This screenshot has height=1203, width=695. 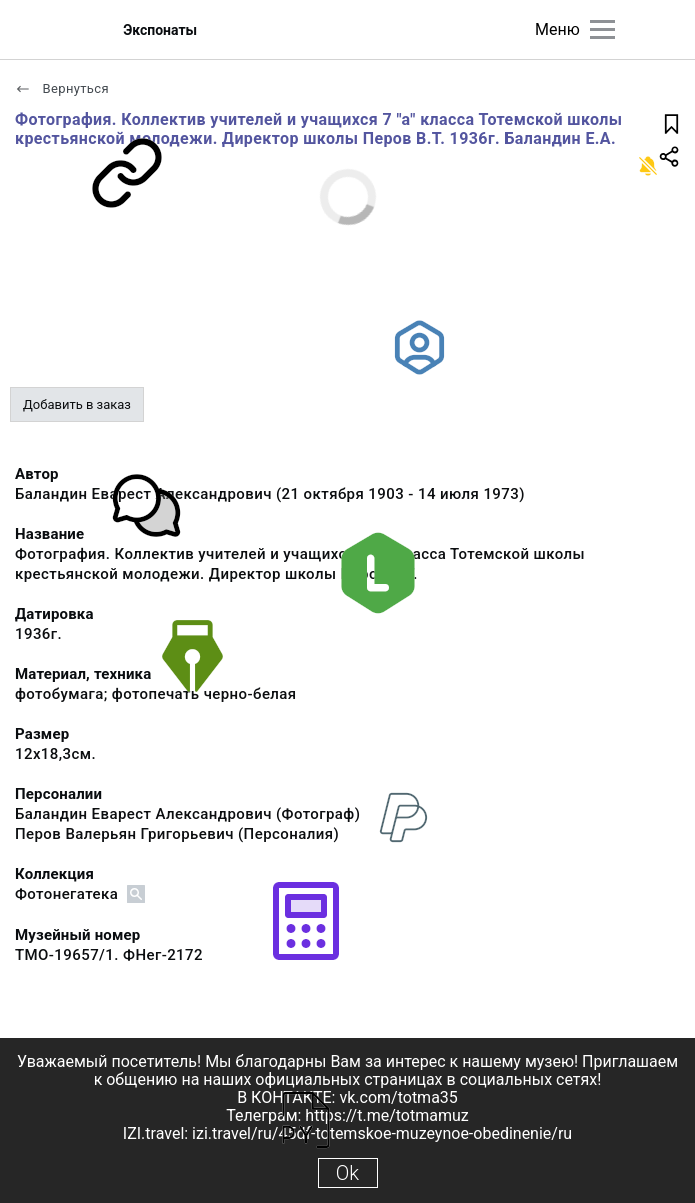 I want to click on open the calculator app, so click(x=306, y=921).